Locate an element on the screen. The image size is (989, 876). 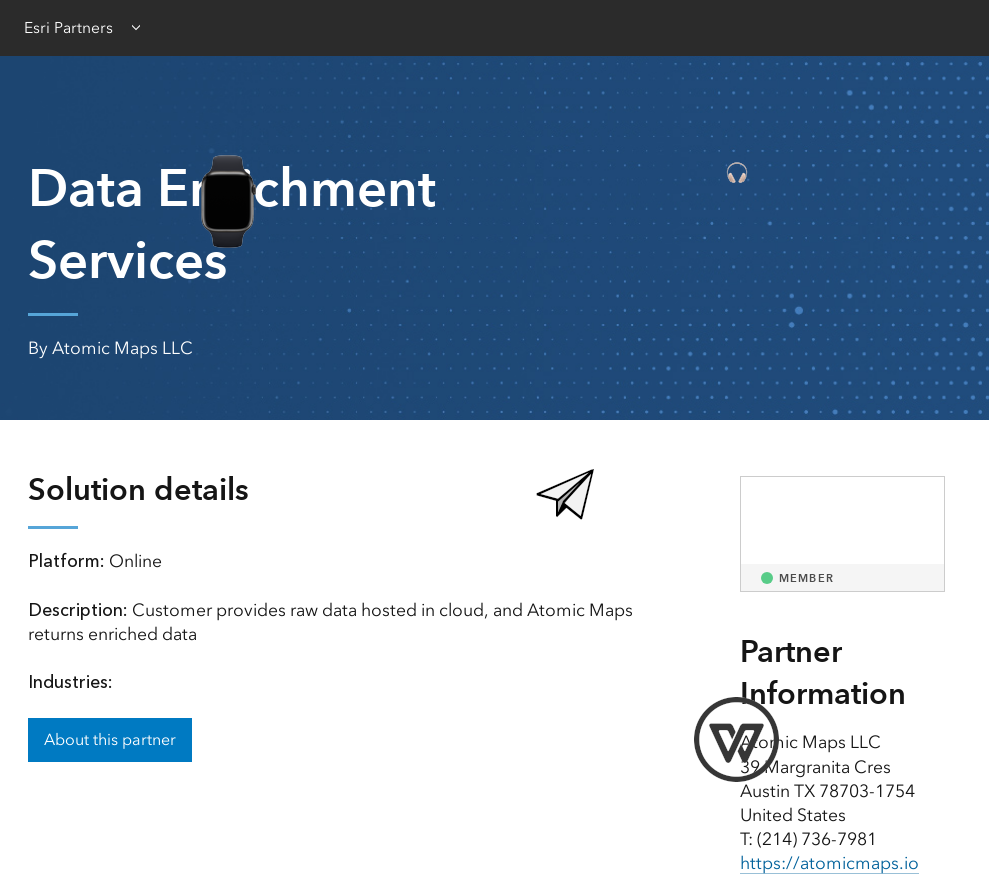
apple watch series 7 device icon is located at coordinates (227, 201).